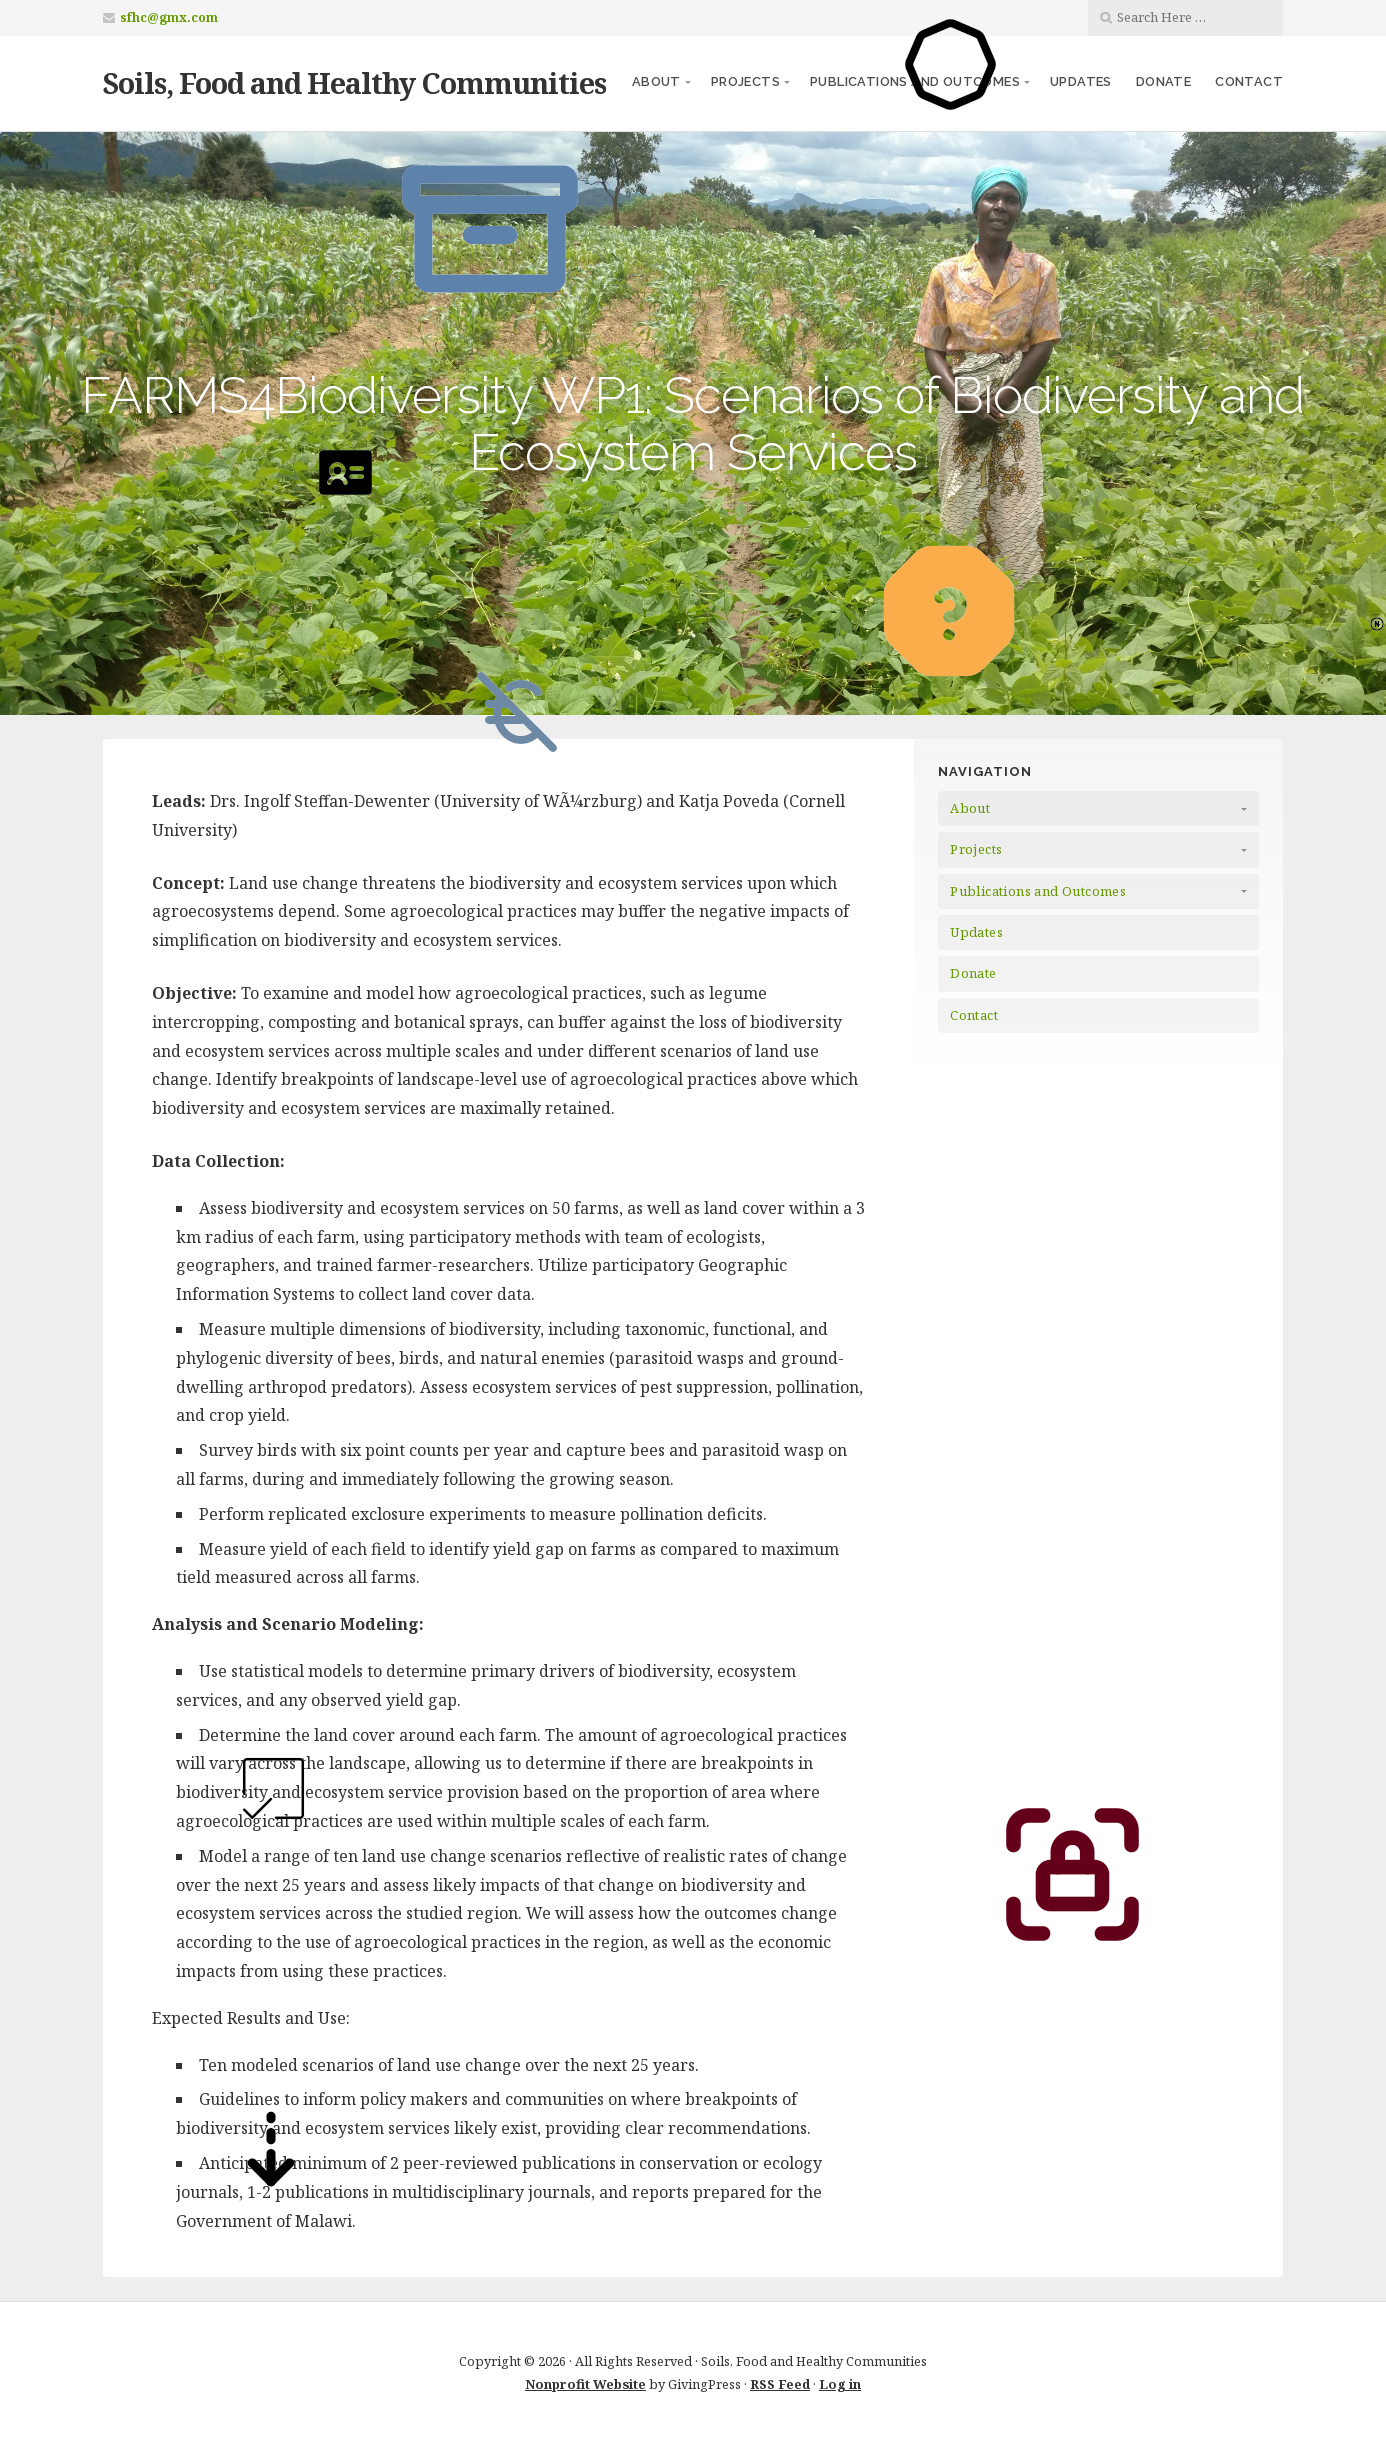 The width and height of the screenshot is (1386, 2444). I want to click on access help or support options, so click(949, 611).